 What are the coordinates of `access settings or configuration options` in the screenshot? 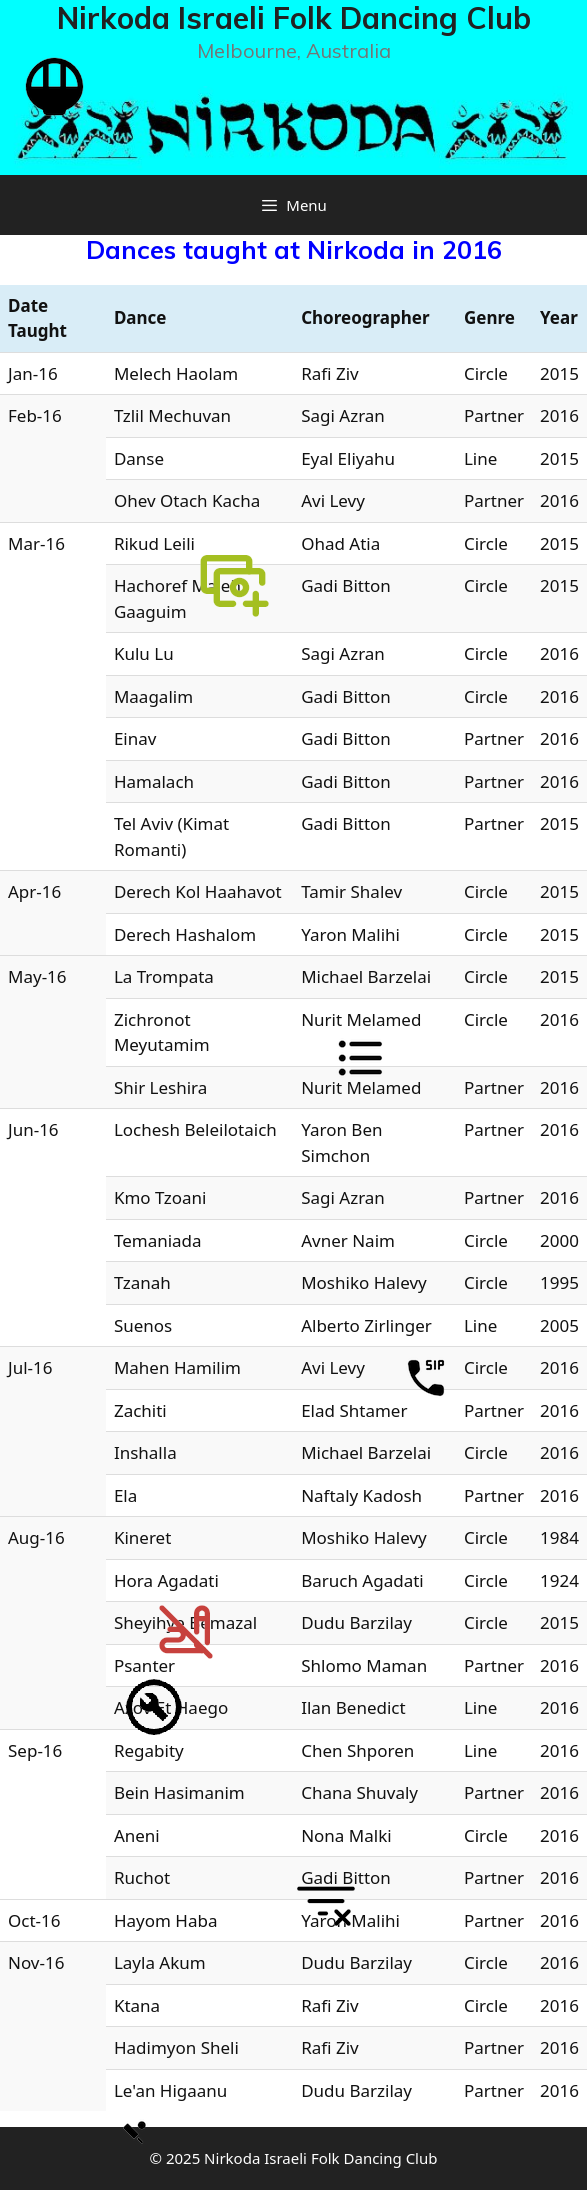 It's located at (154, 1707).